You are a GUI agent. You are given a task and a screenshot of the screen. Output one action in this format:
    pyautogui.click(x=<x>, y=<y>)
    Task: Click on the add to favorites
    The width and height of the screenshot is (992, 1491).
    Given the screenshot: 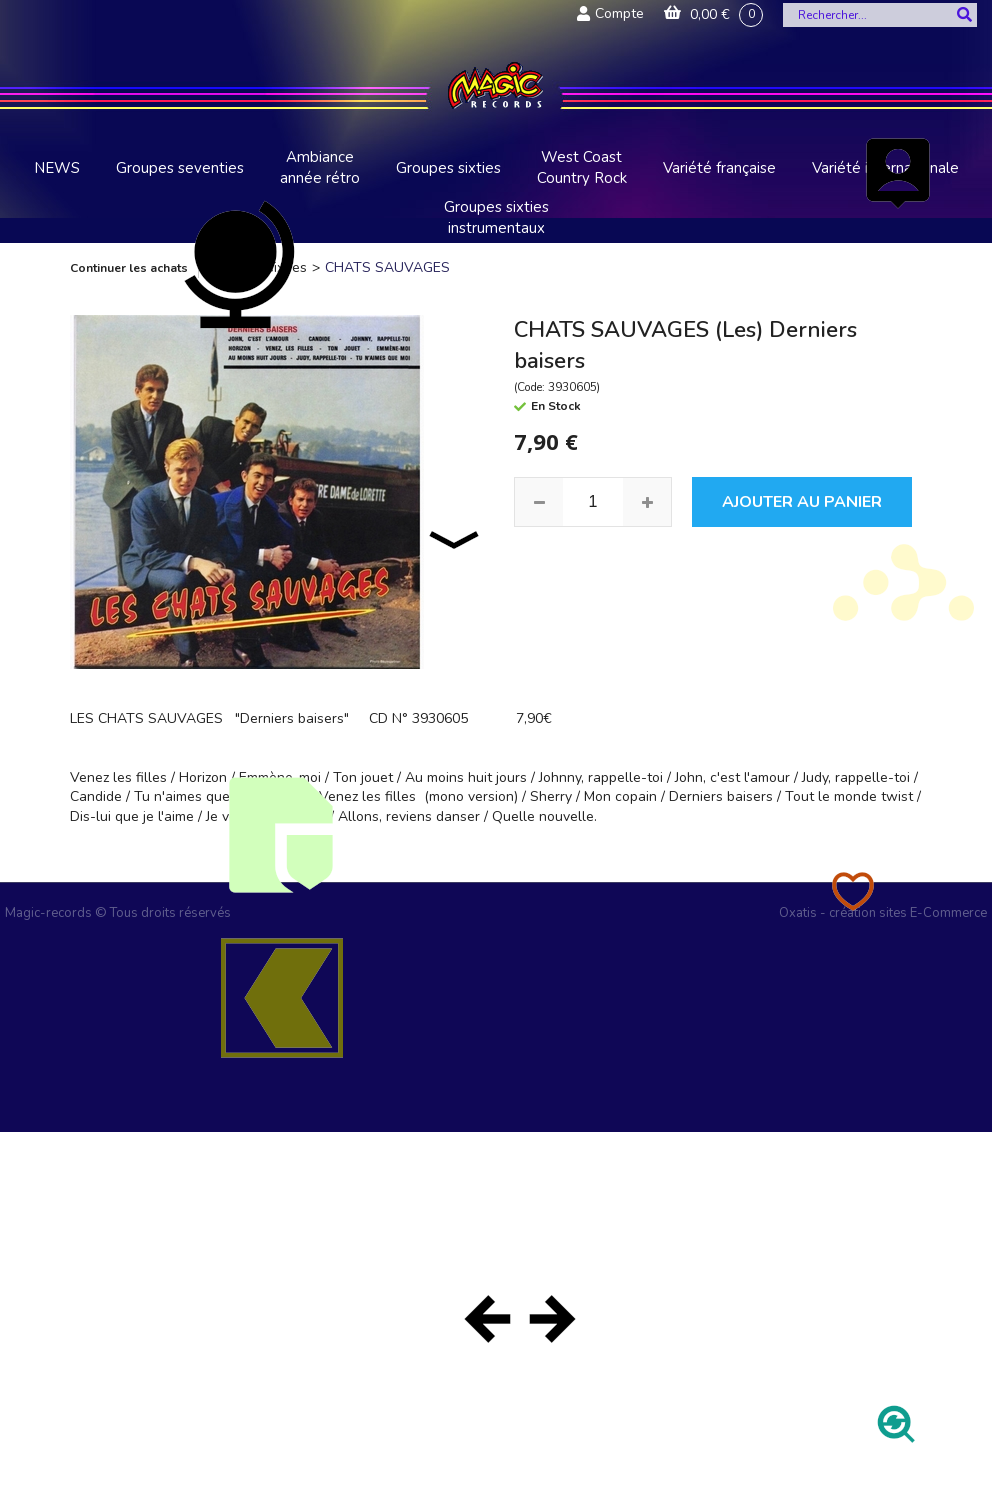 What is the action you would take?
    pyautogui.click(x=853, y=891)
    